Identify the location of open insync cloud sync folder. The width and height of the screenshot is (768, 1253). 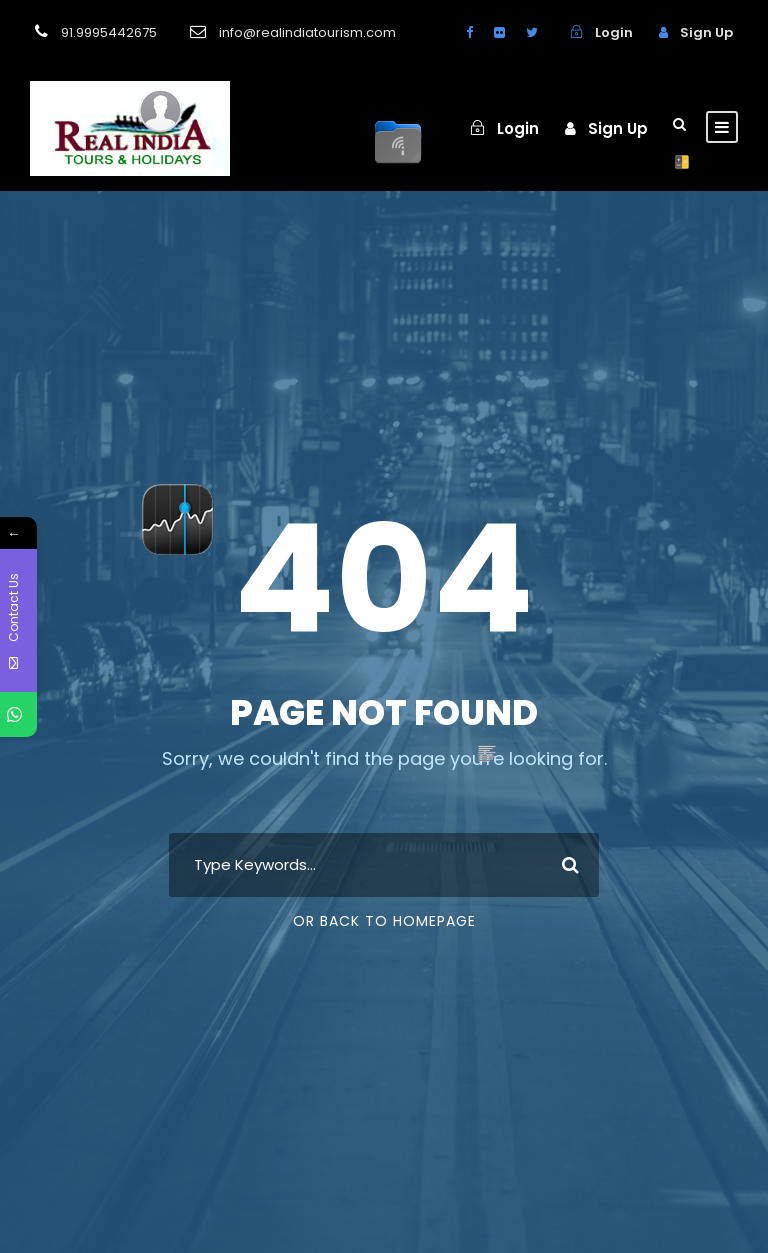
(398, 142).